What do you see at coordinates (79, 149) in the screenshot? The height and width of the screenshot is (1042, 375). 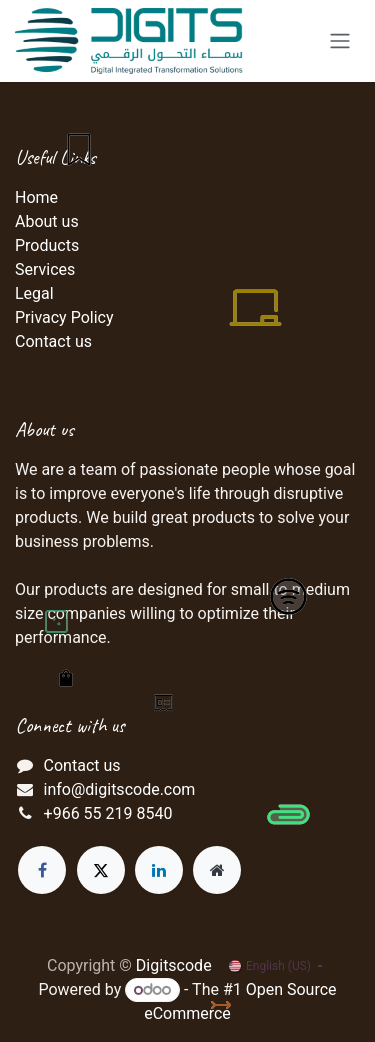 I see `save item to bookmarks` at bounding box center [79, 149].